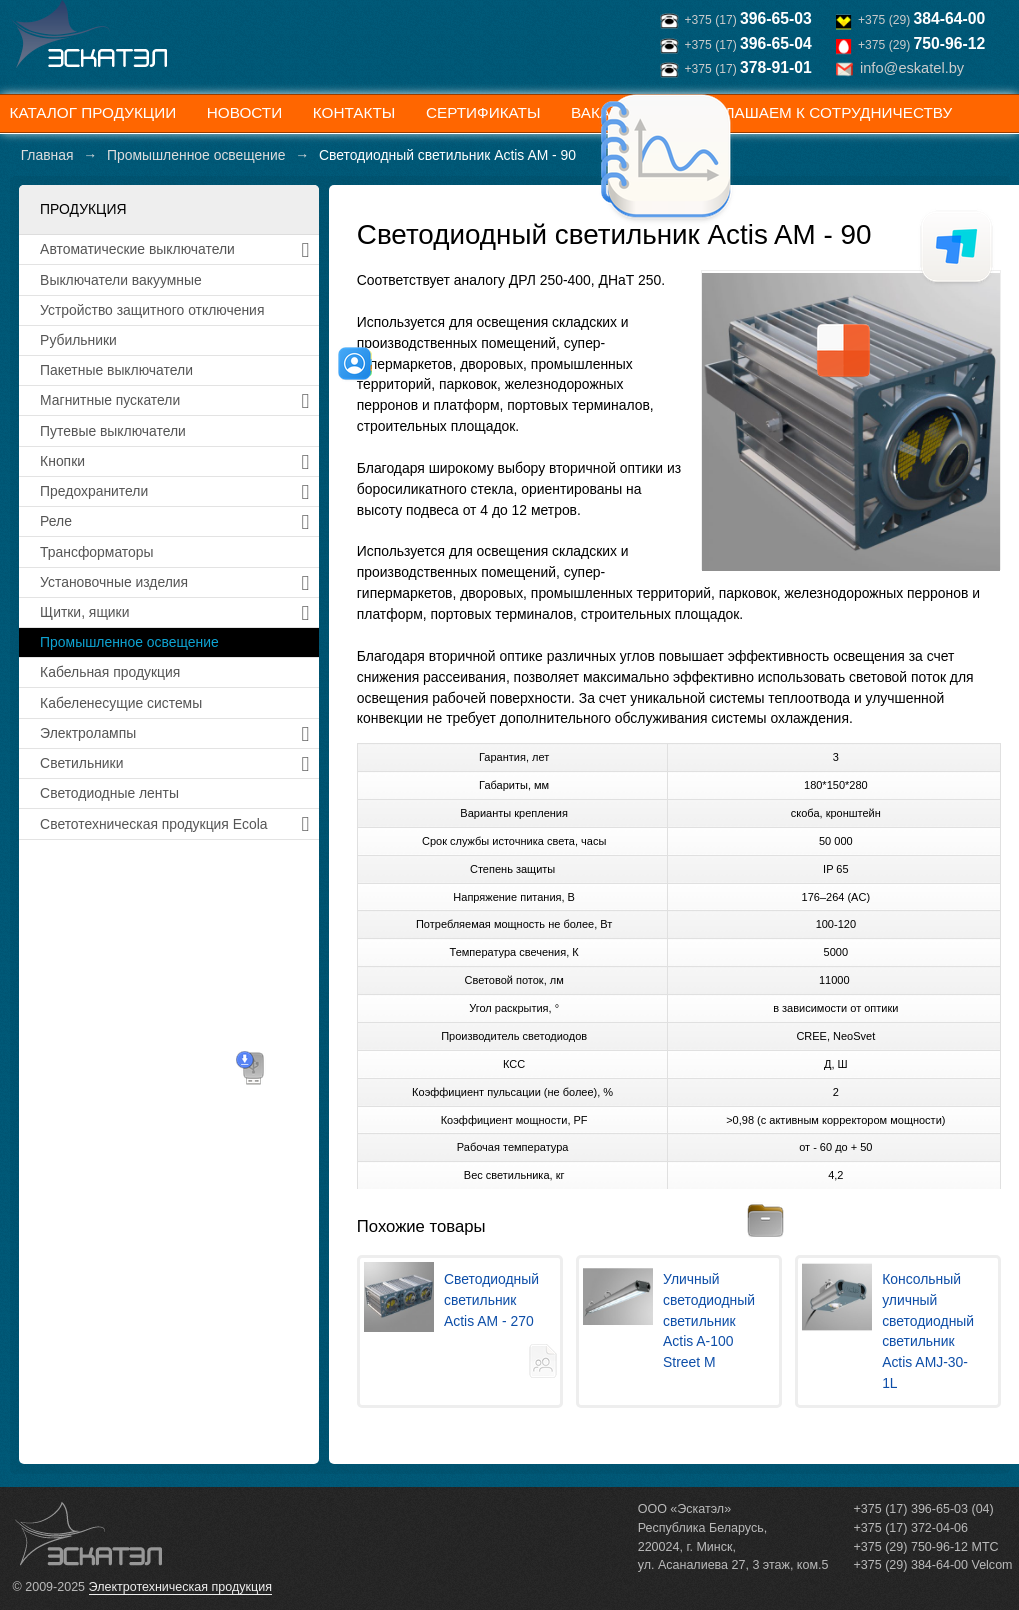 This screenshot has height=1610, width=1019. Describe the element at coordinates (669, 156) in the screenshot. I see `open Graphs app for data visualization` at that location.